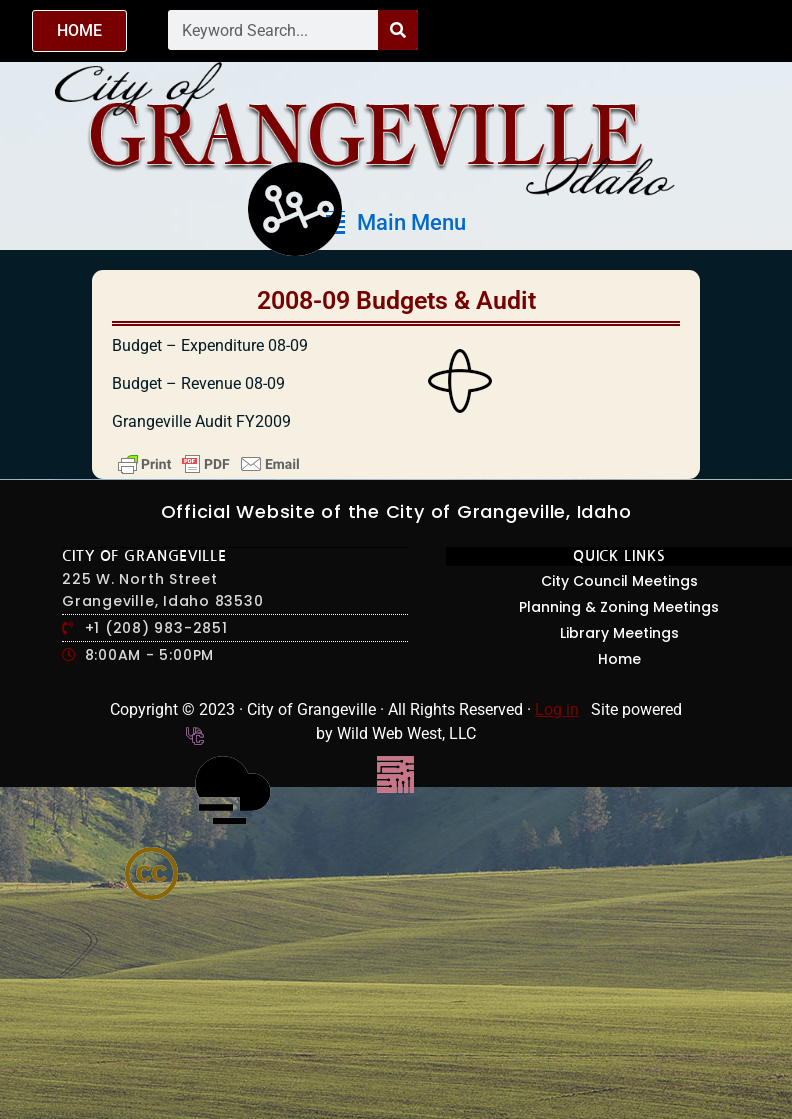 The height and width of the screenshot is (1119, 792). I want to click on multisim circuit simulation software logo, so click(395, 774).